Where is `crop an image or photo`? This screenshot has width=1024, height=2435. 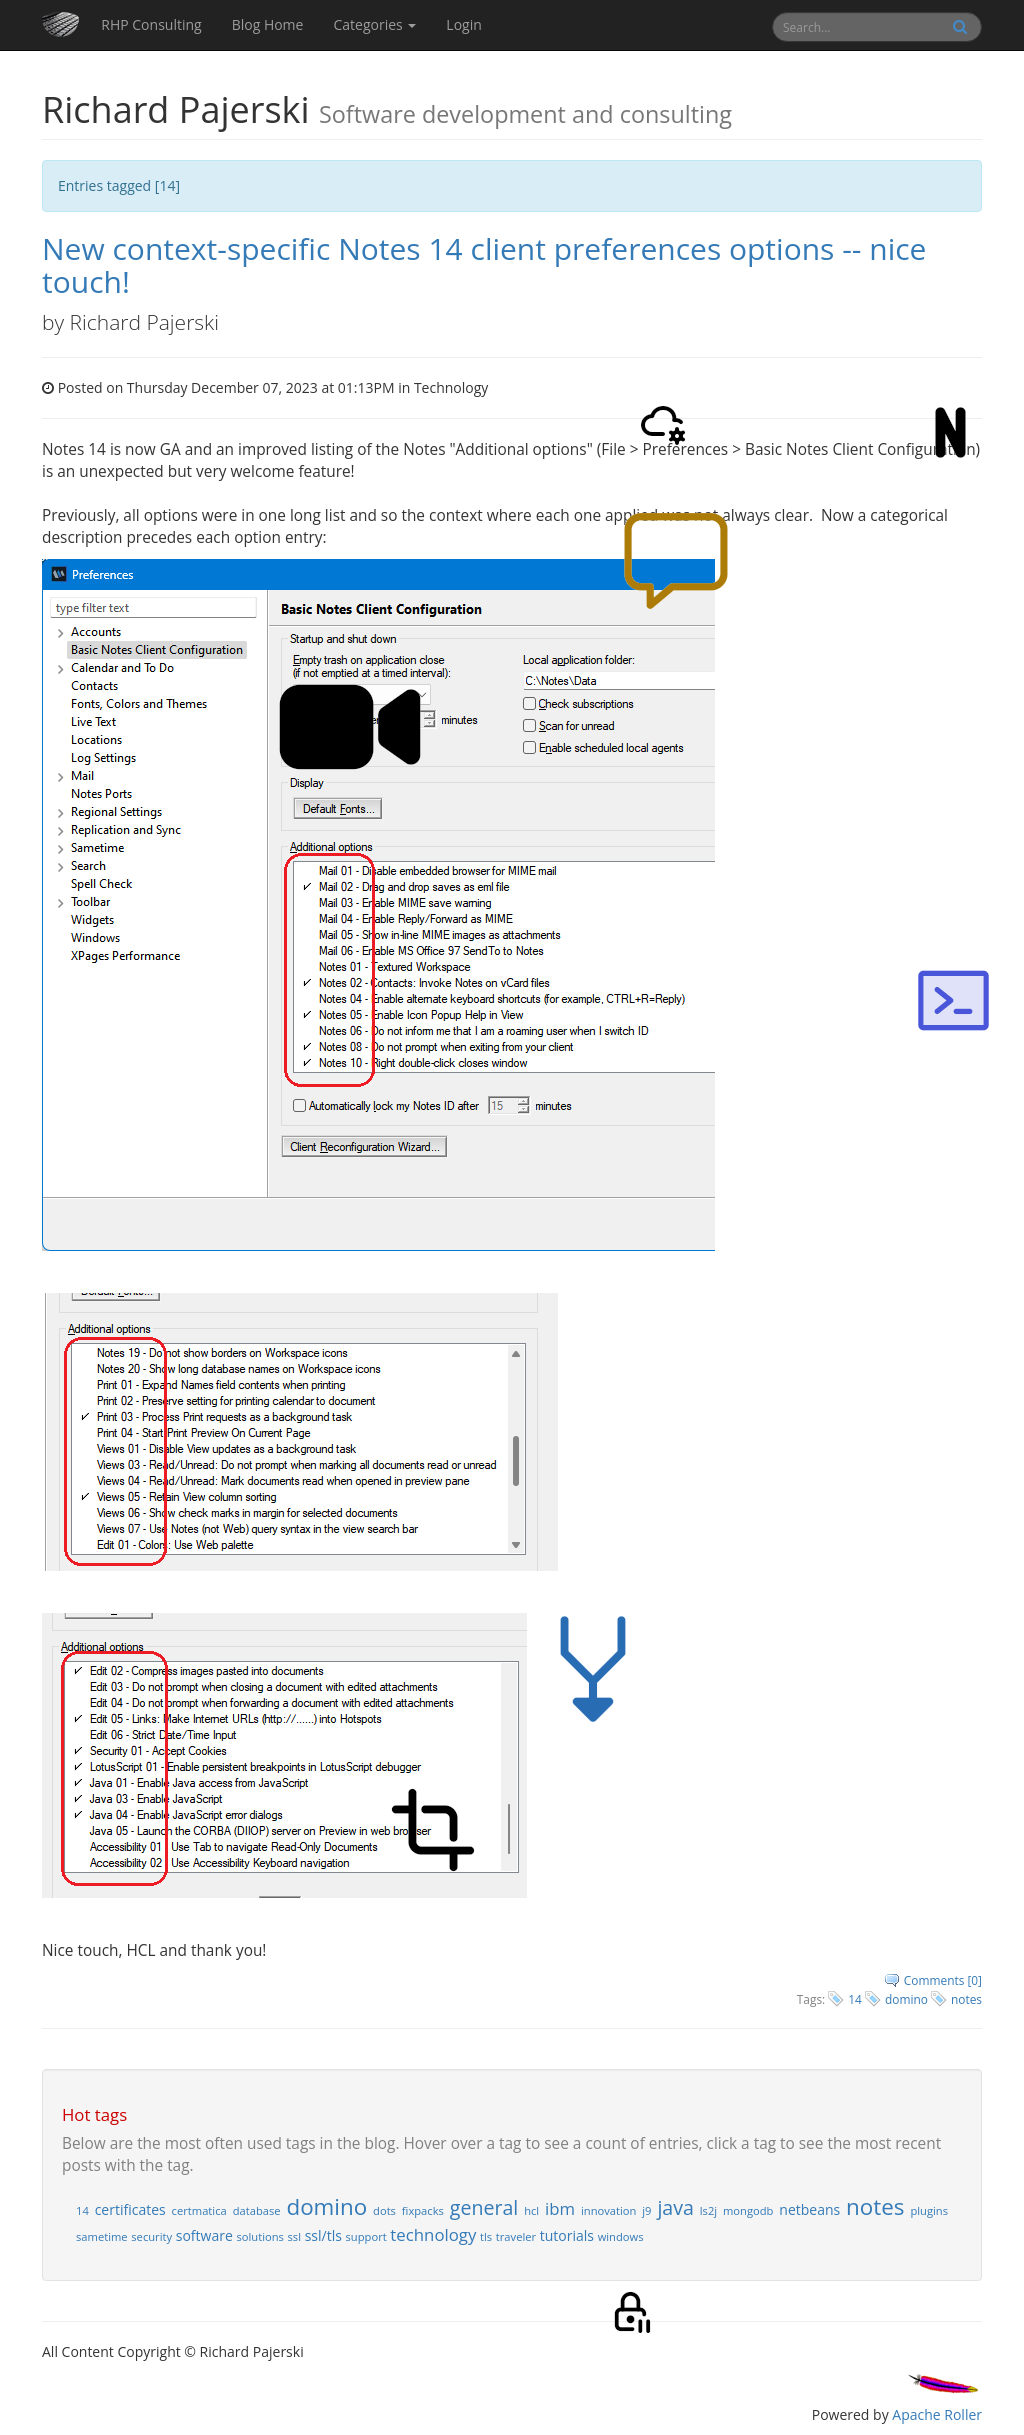
crop an image or photo is located at coordinates (433, 1830).